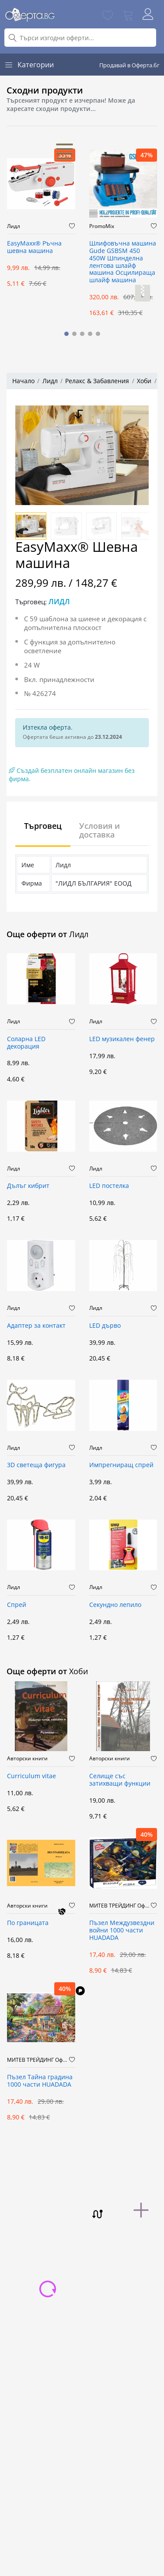  What do you see at coordinates (47, 962) in the screenshot?
I see `visit stack overflow website` at bounding box center [47, 962].